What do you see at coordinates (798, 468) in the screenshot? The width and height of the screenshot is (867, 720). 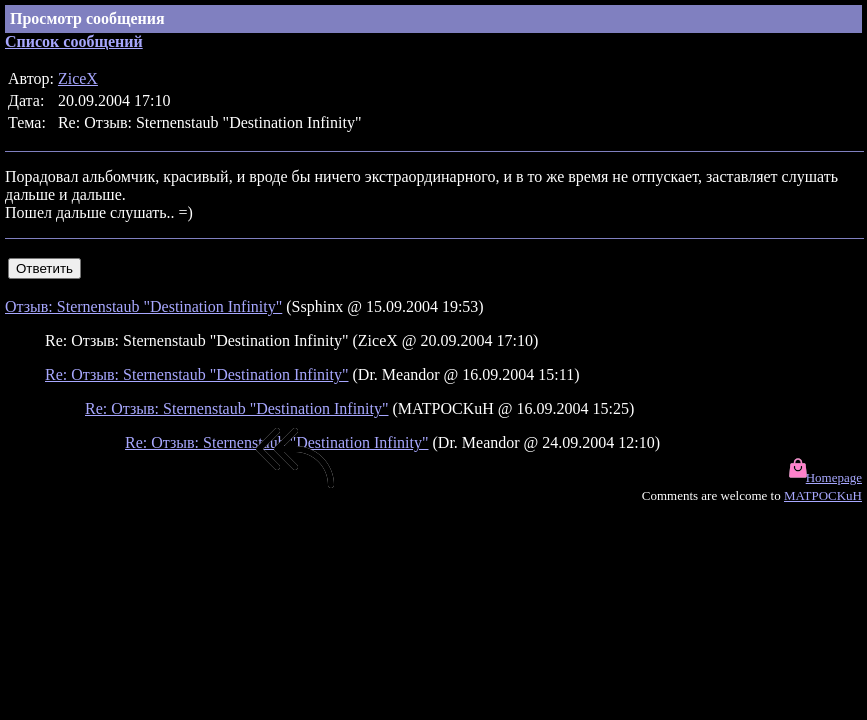 I see `view your shopping cart` at bounding box center [798, 468].